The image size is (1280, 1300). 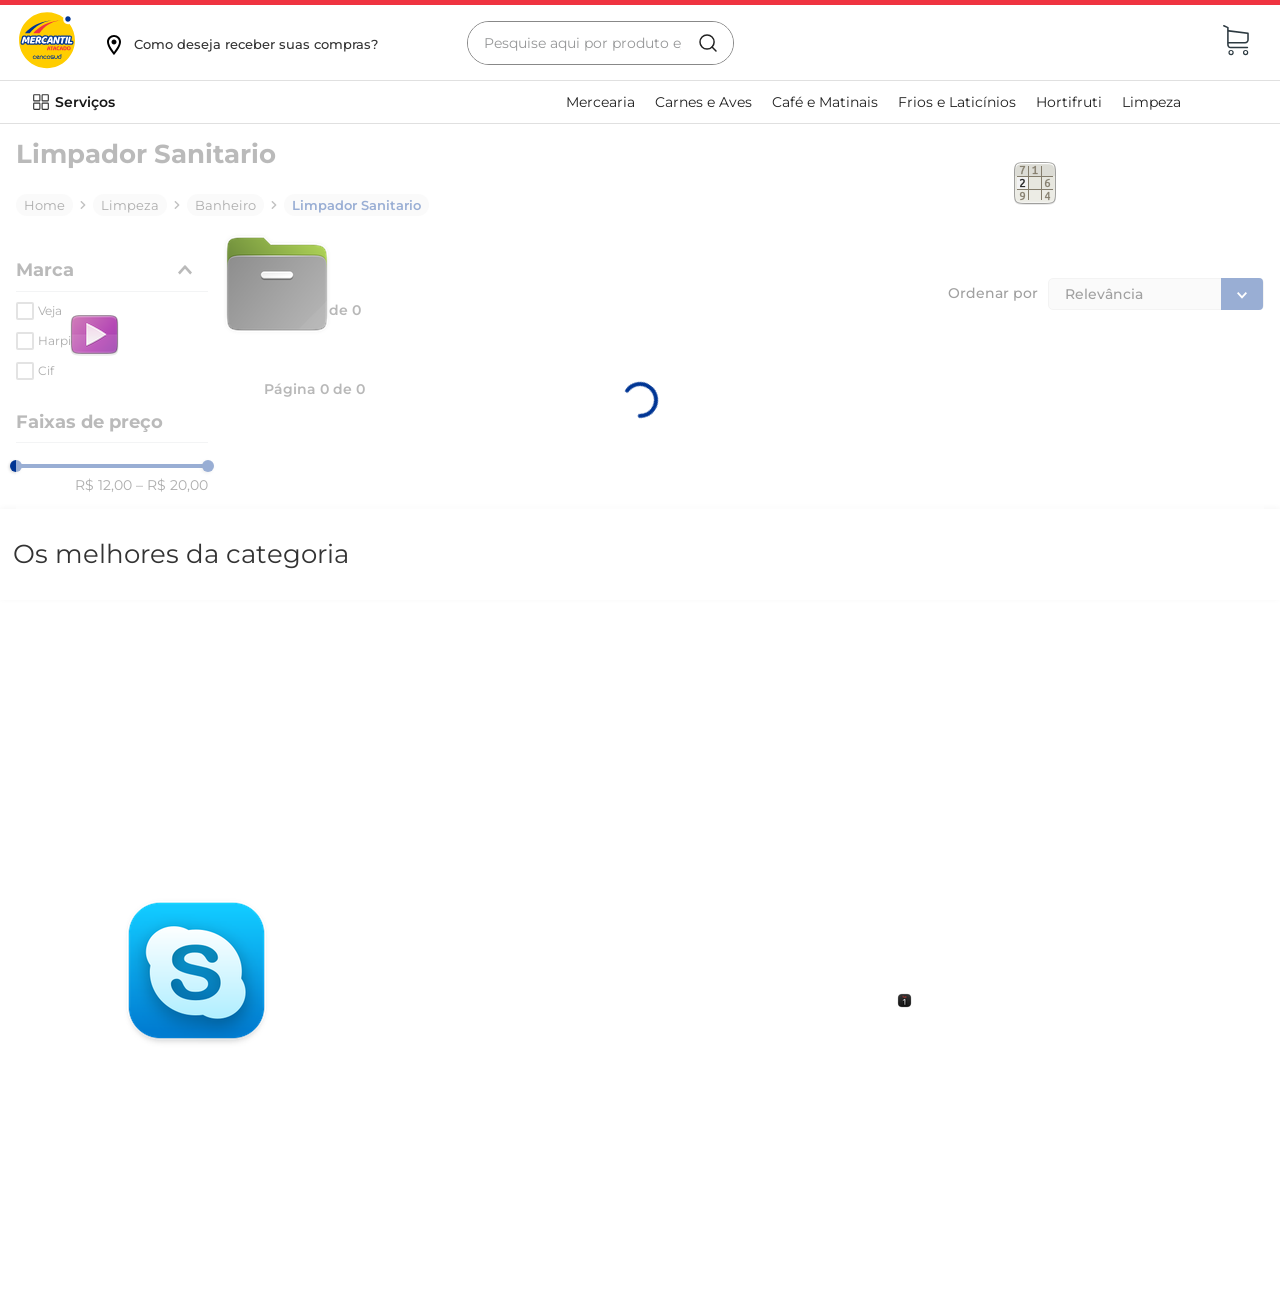 What do you see at coordinates (904, 1000) in the screenshot?
I see `open the calendar app` at bounding box center [904, 1000].